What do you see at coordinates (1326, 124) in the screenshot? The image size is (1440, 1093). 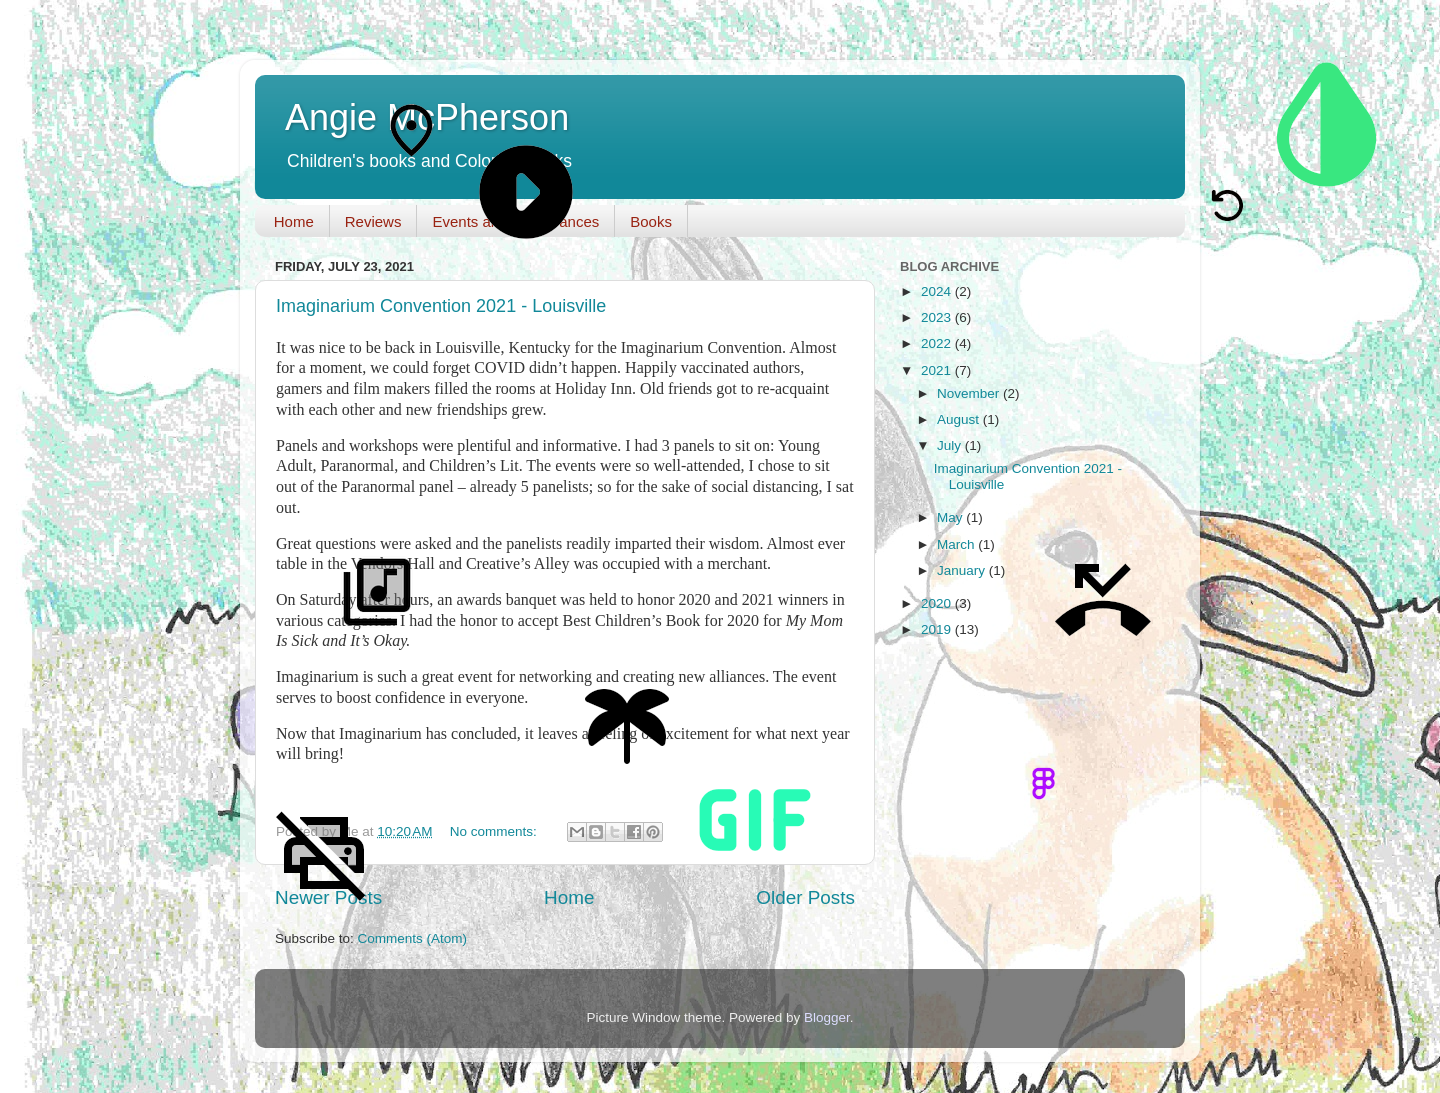 I see `adjust opacity or transparency level` at bounding box center [1326, 124].